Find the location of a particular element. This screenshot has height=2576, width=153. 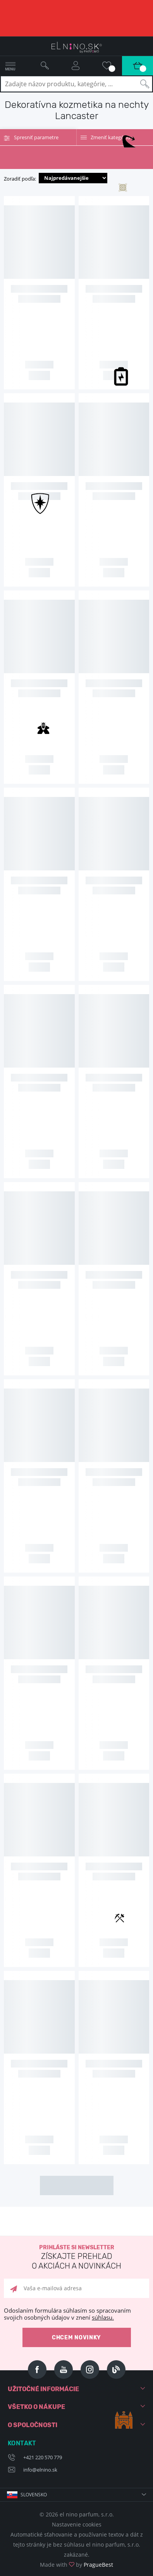

decorative geometric pattern or ornamental design element is located at coordinates (123, 188).